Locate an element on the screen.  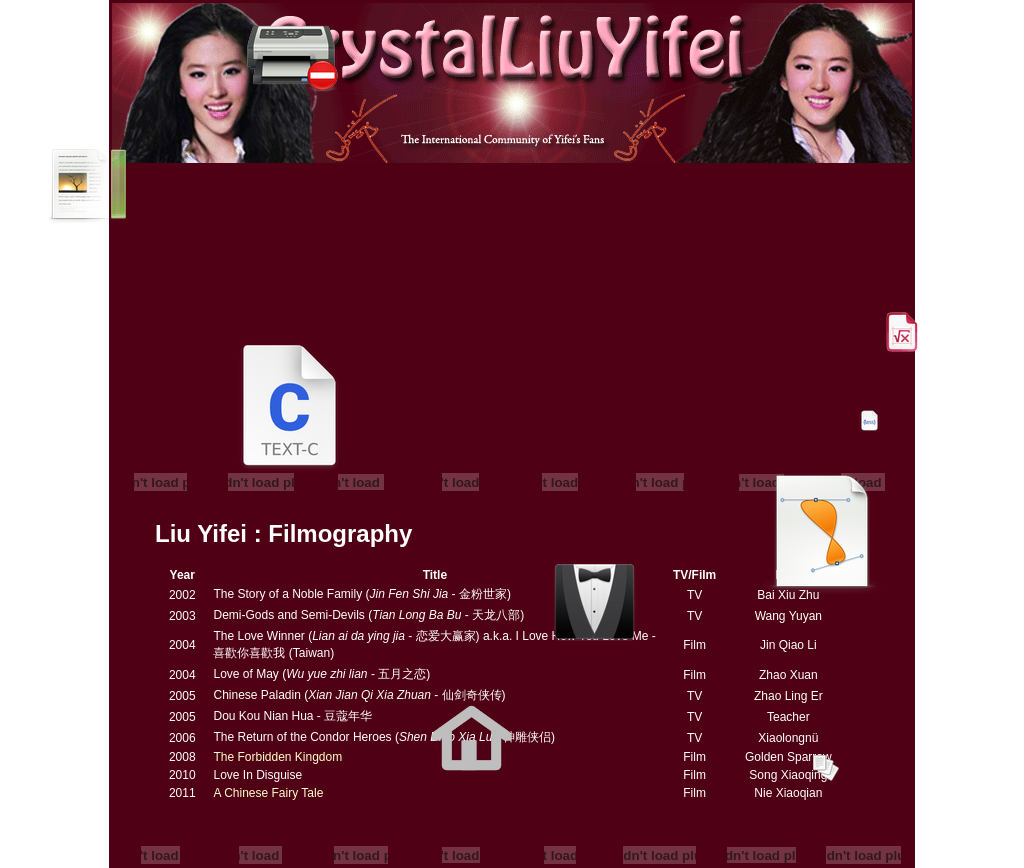
document template file type is located at coordinates (88, 184).